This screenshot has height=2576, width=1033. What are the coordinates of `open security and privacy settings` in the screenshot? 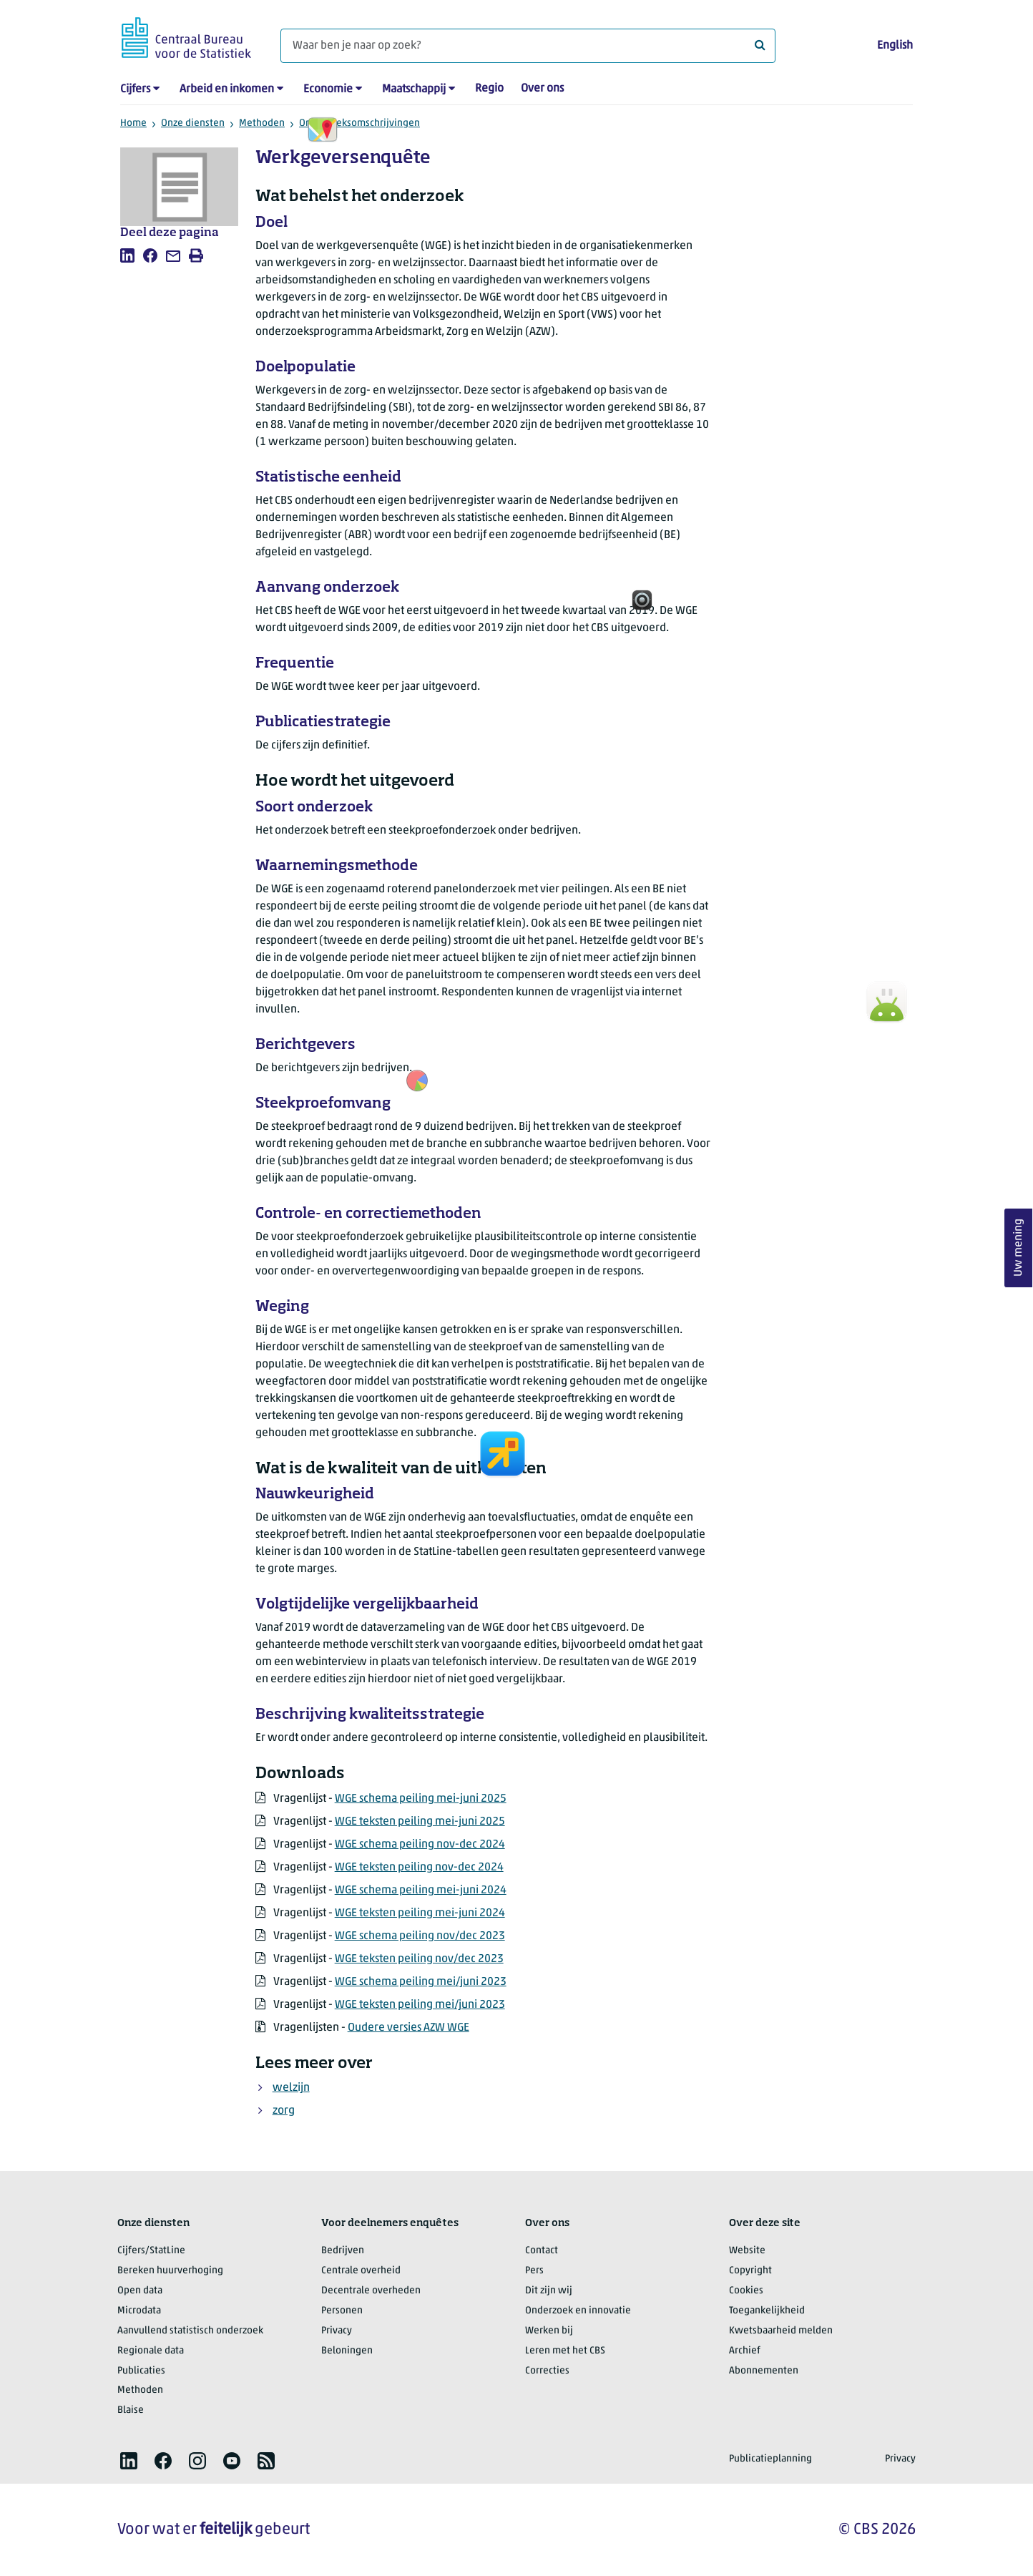 It's located at (642, 600).